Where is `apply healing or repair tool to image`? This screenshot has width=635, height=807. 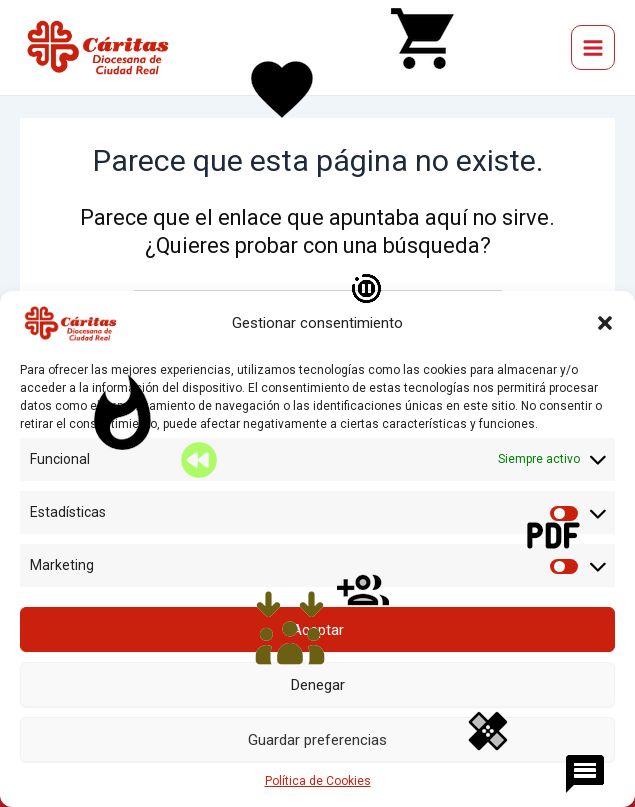
apply healing or repair tool to image is located at coordinates (488, 731).